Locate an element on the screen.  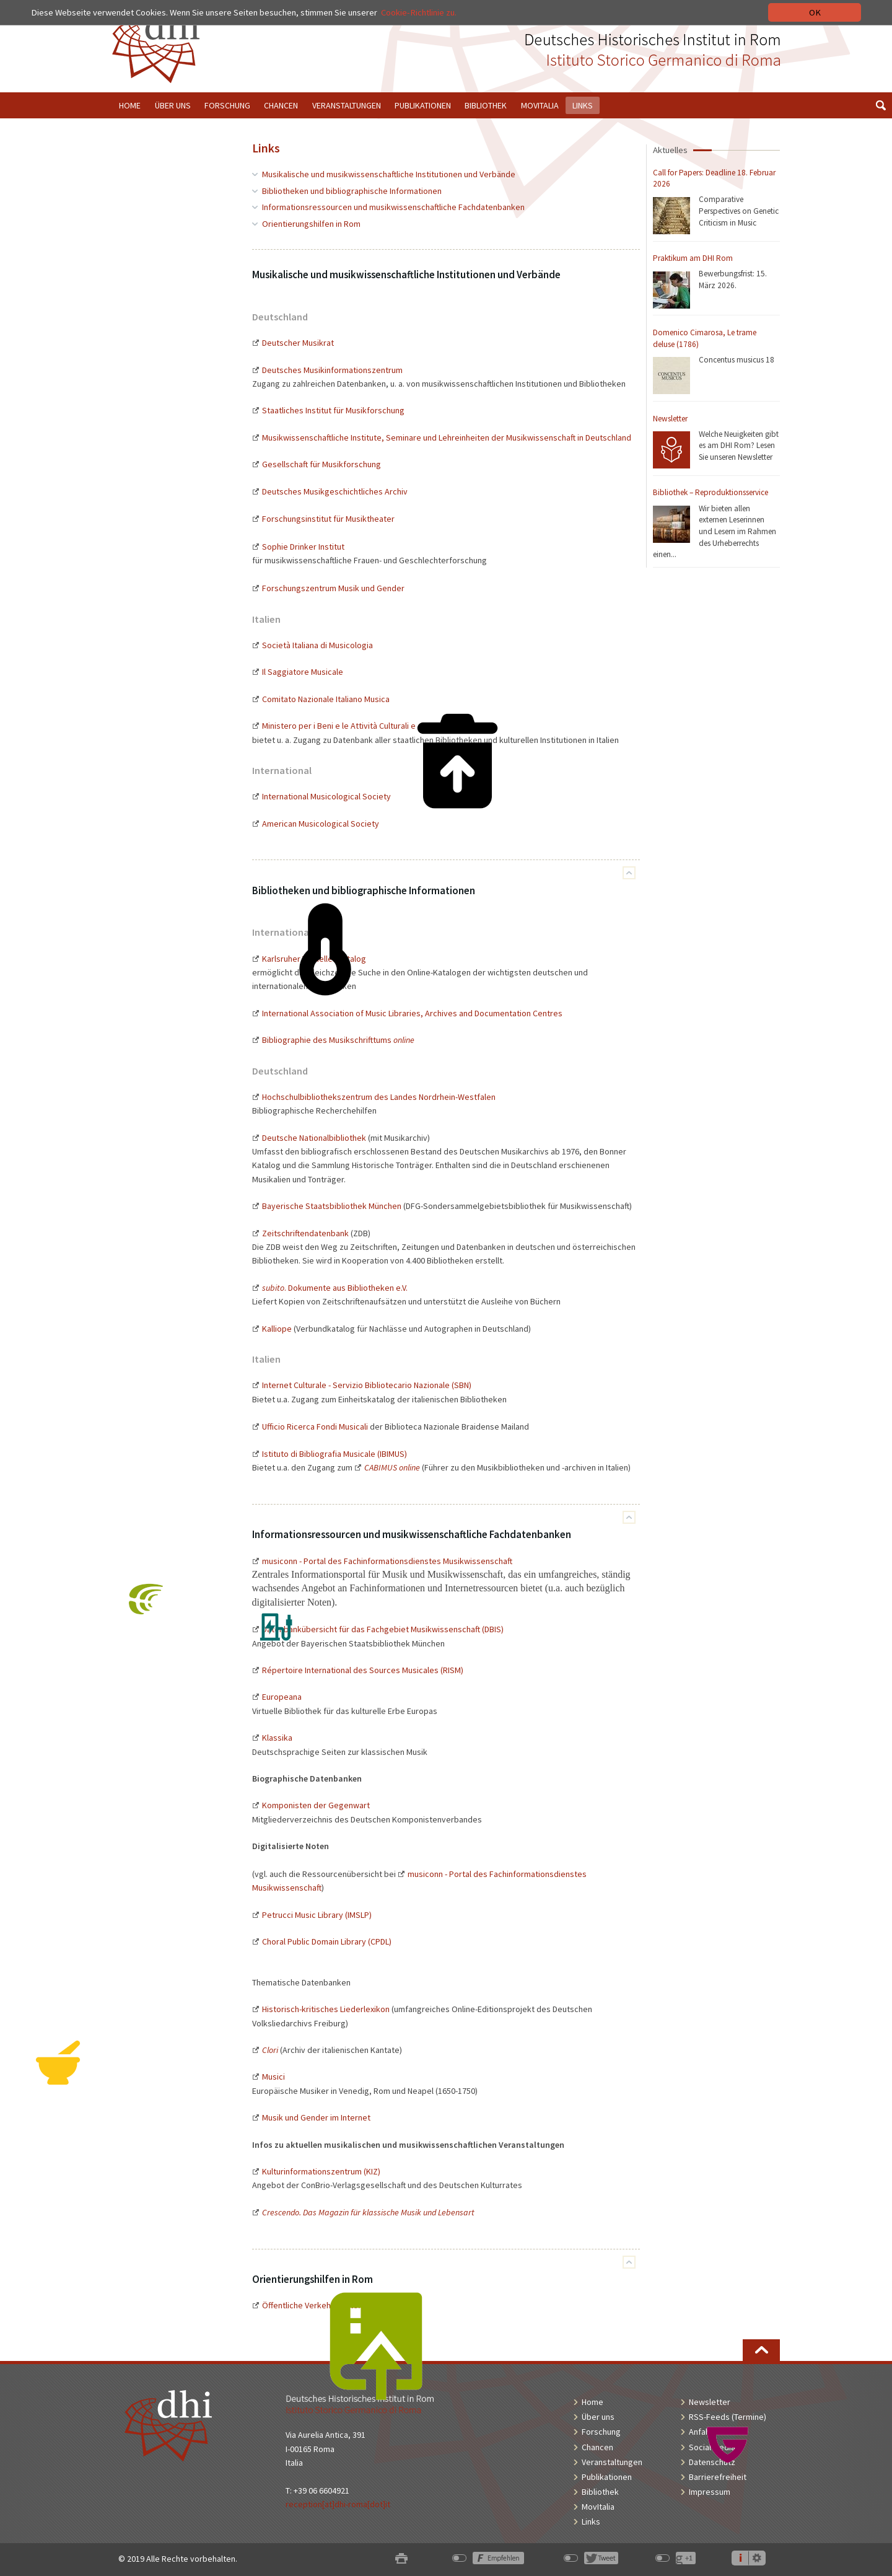
Crowdin localization platform logo is located at coordinates (146, 1599).